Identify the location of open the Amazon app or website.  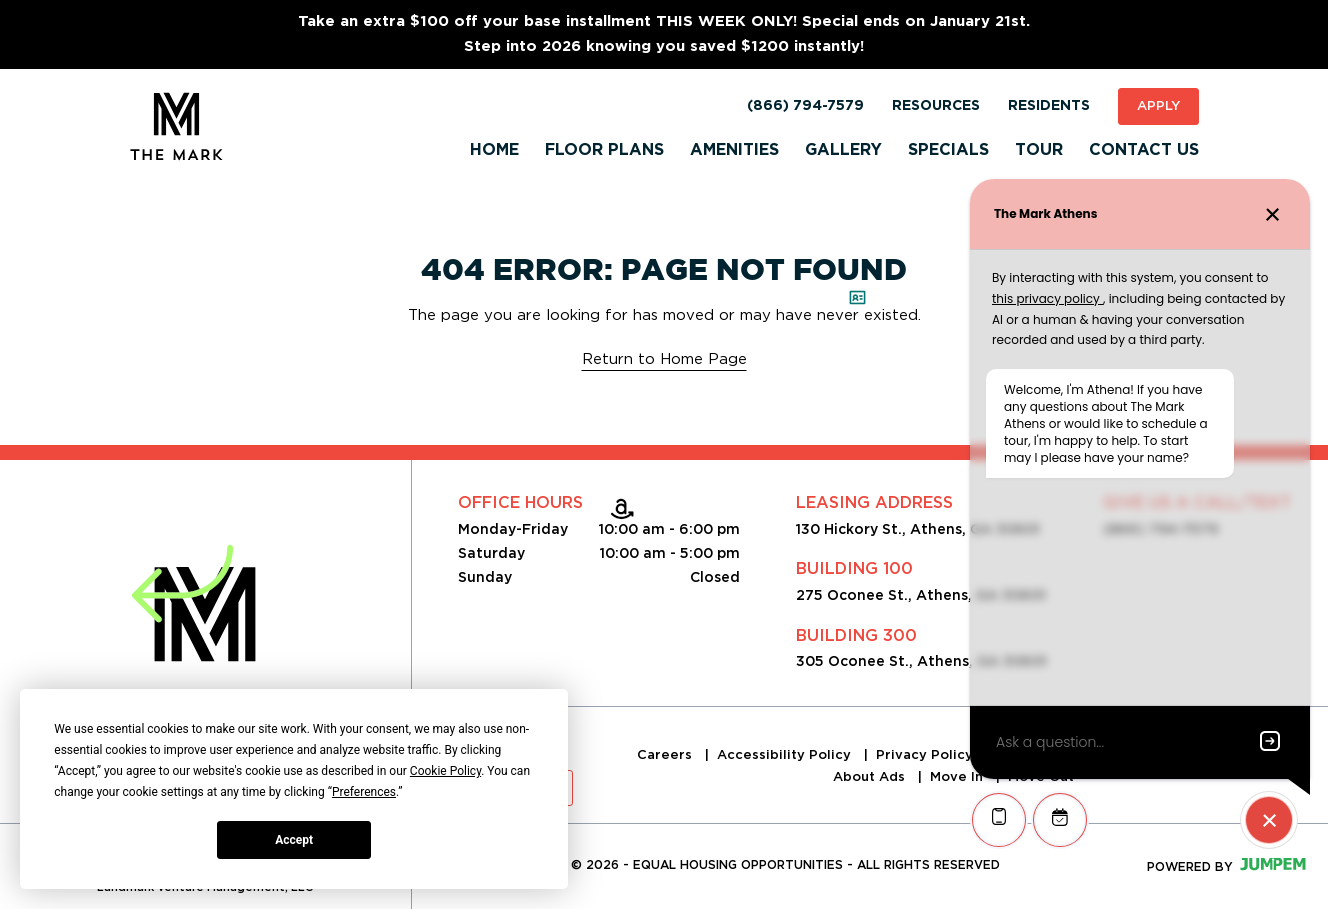
(621, 508).